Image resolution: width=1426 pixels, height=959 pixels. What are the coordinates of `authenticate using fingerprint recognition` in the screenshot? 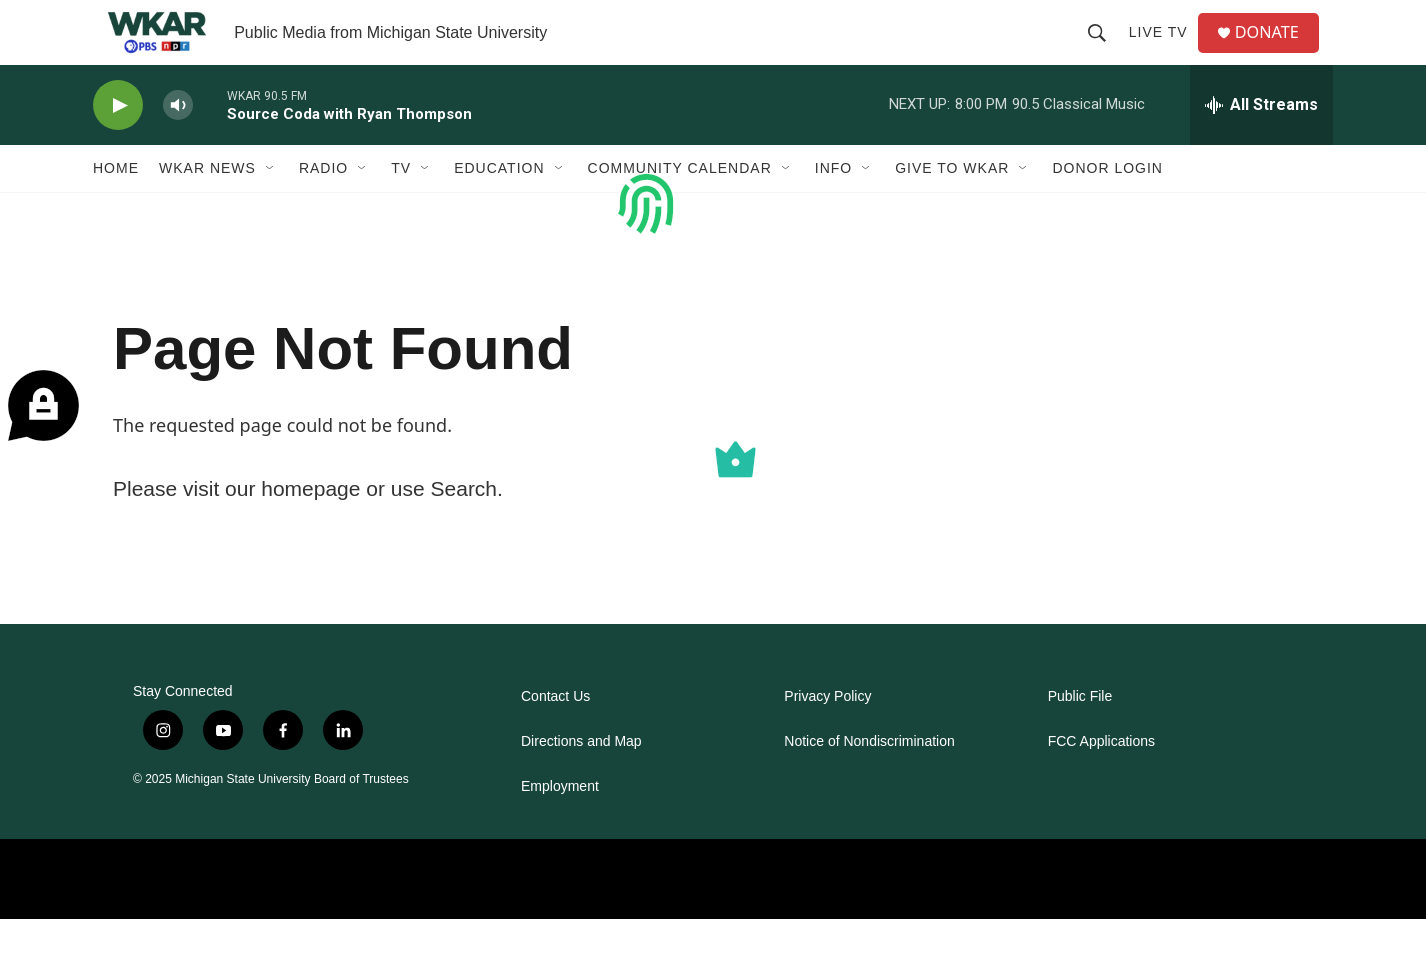 It's located at (646, 203).